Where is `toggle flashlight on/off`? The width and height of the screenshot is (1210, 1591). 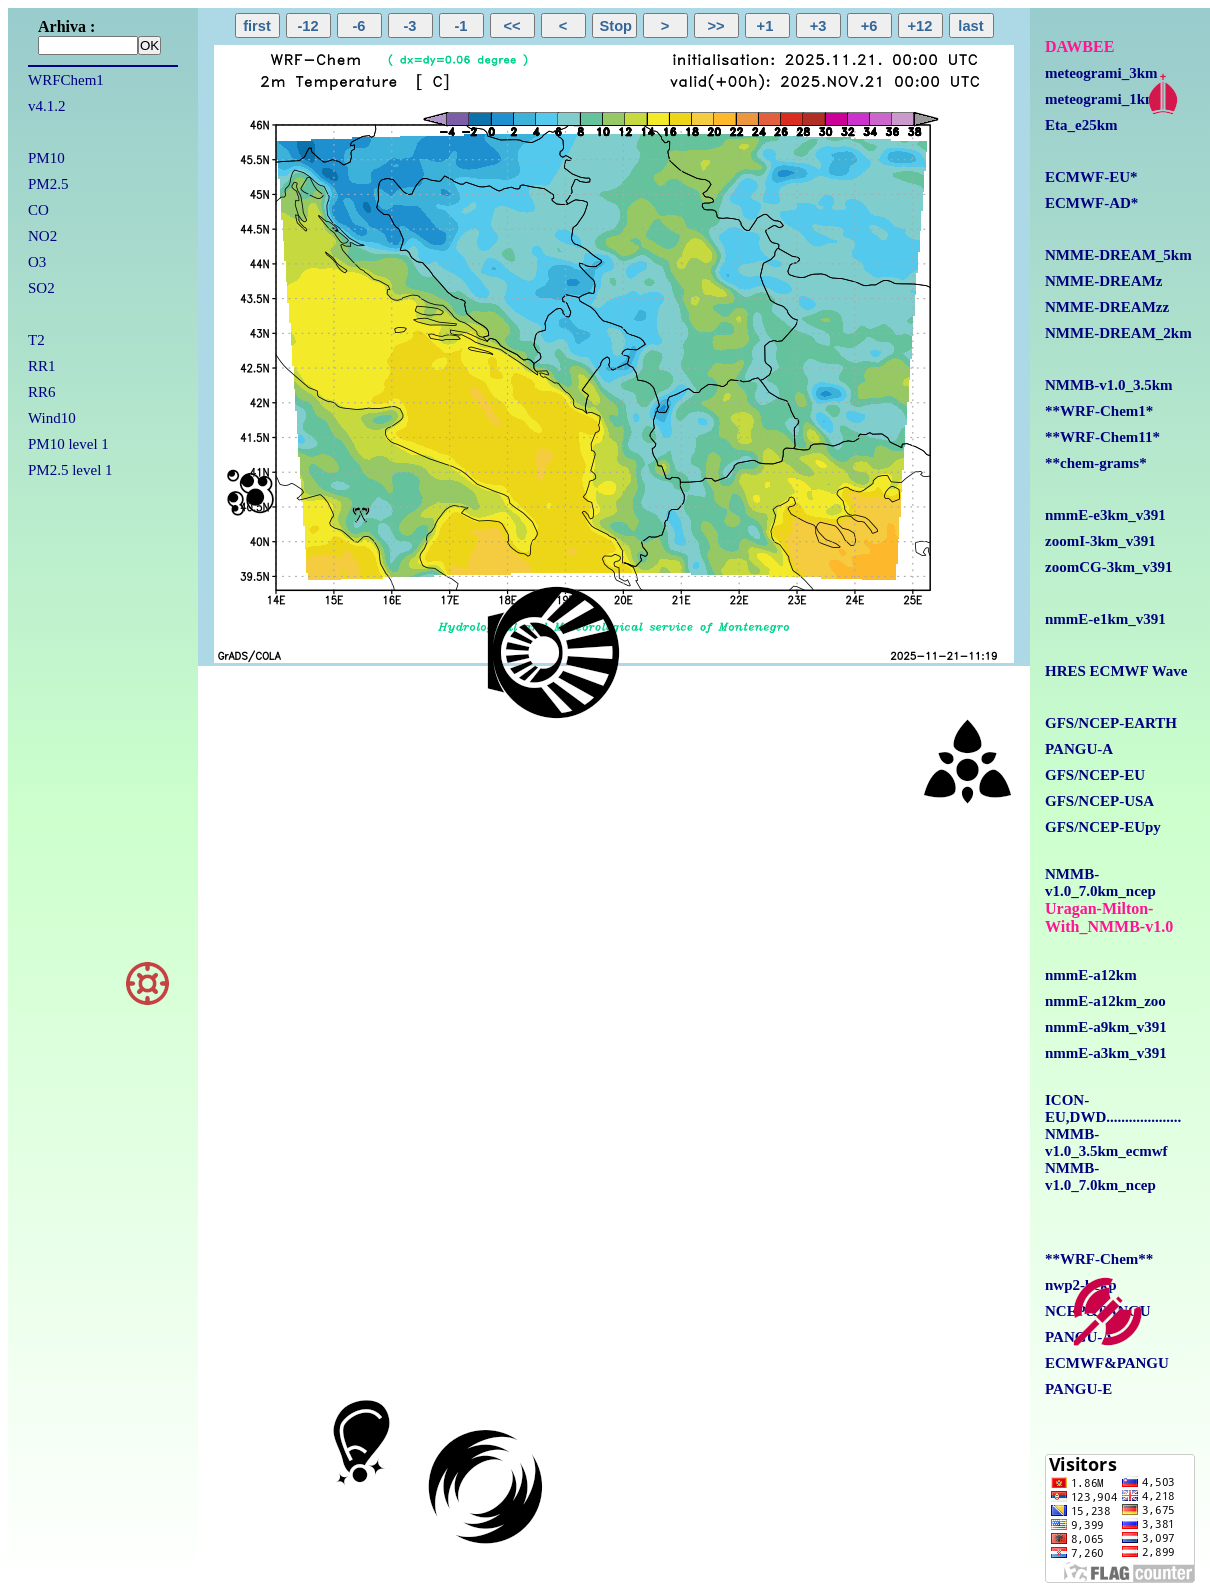
toggle flashlight on/off is located at coordinates (553, 652).